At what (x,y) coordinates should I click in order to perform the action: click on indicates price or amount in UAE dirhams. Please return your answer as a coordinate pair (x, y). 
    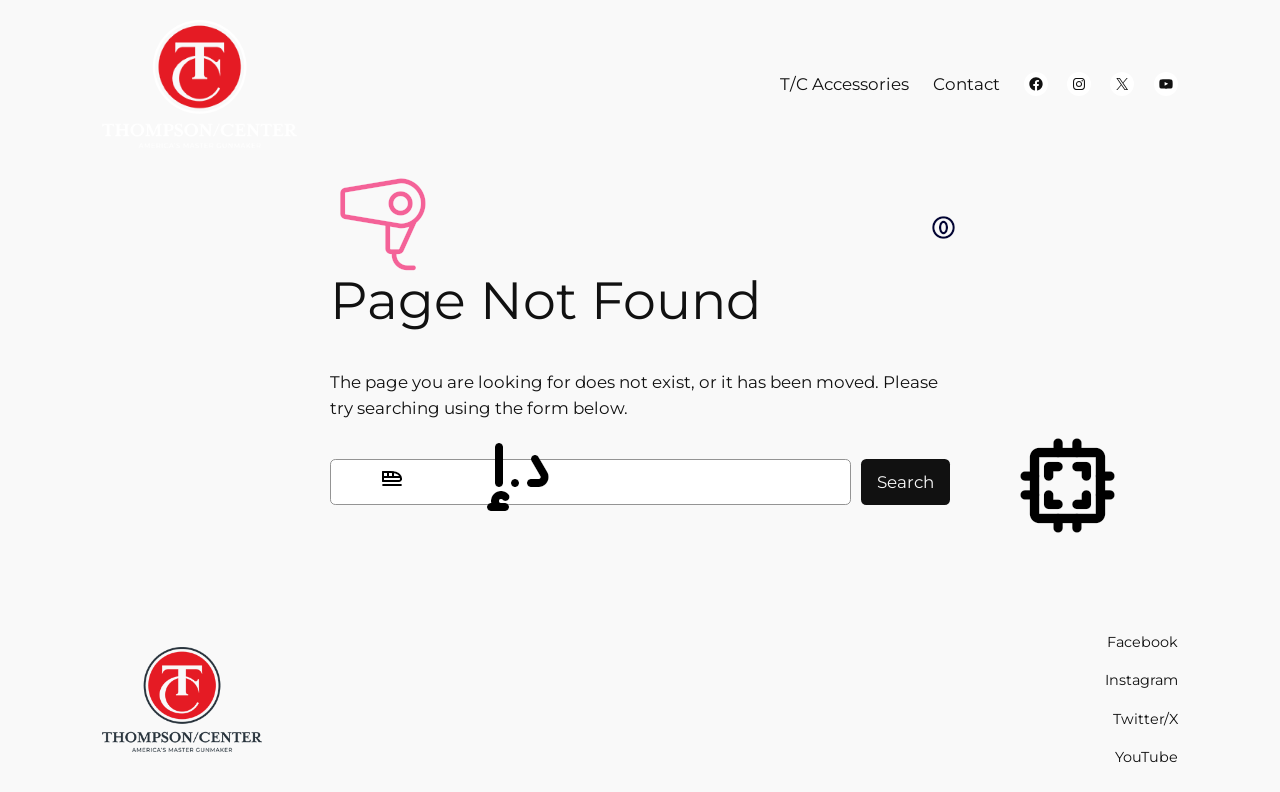
    Looking at the image, I should click on (519, 479).